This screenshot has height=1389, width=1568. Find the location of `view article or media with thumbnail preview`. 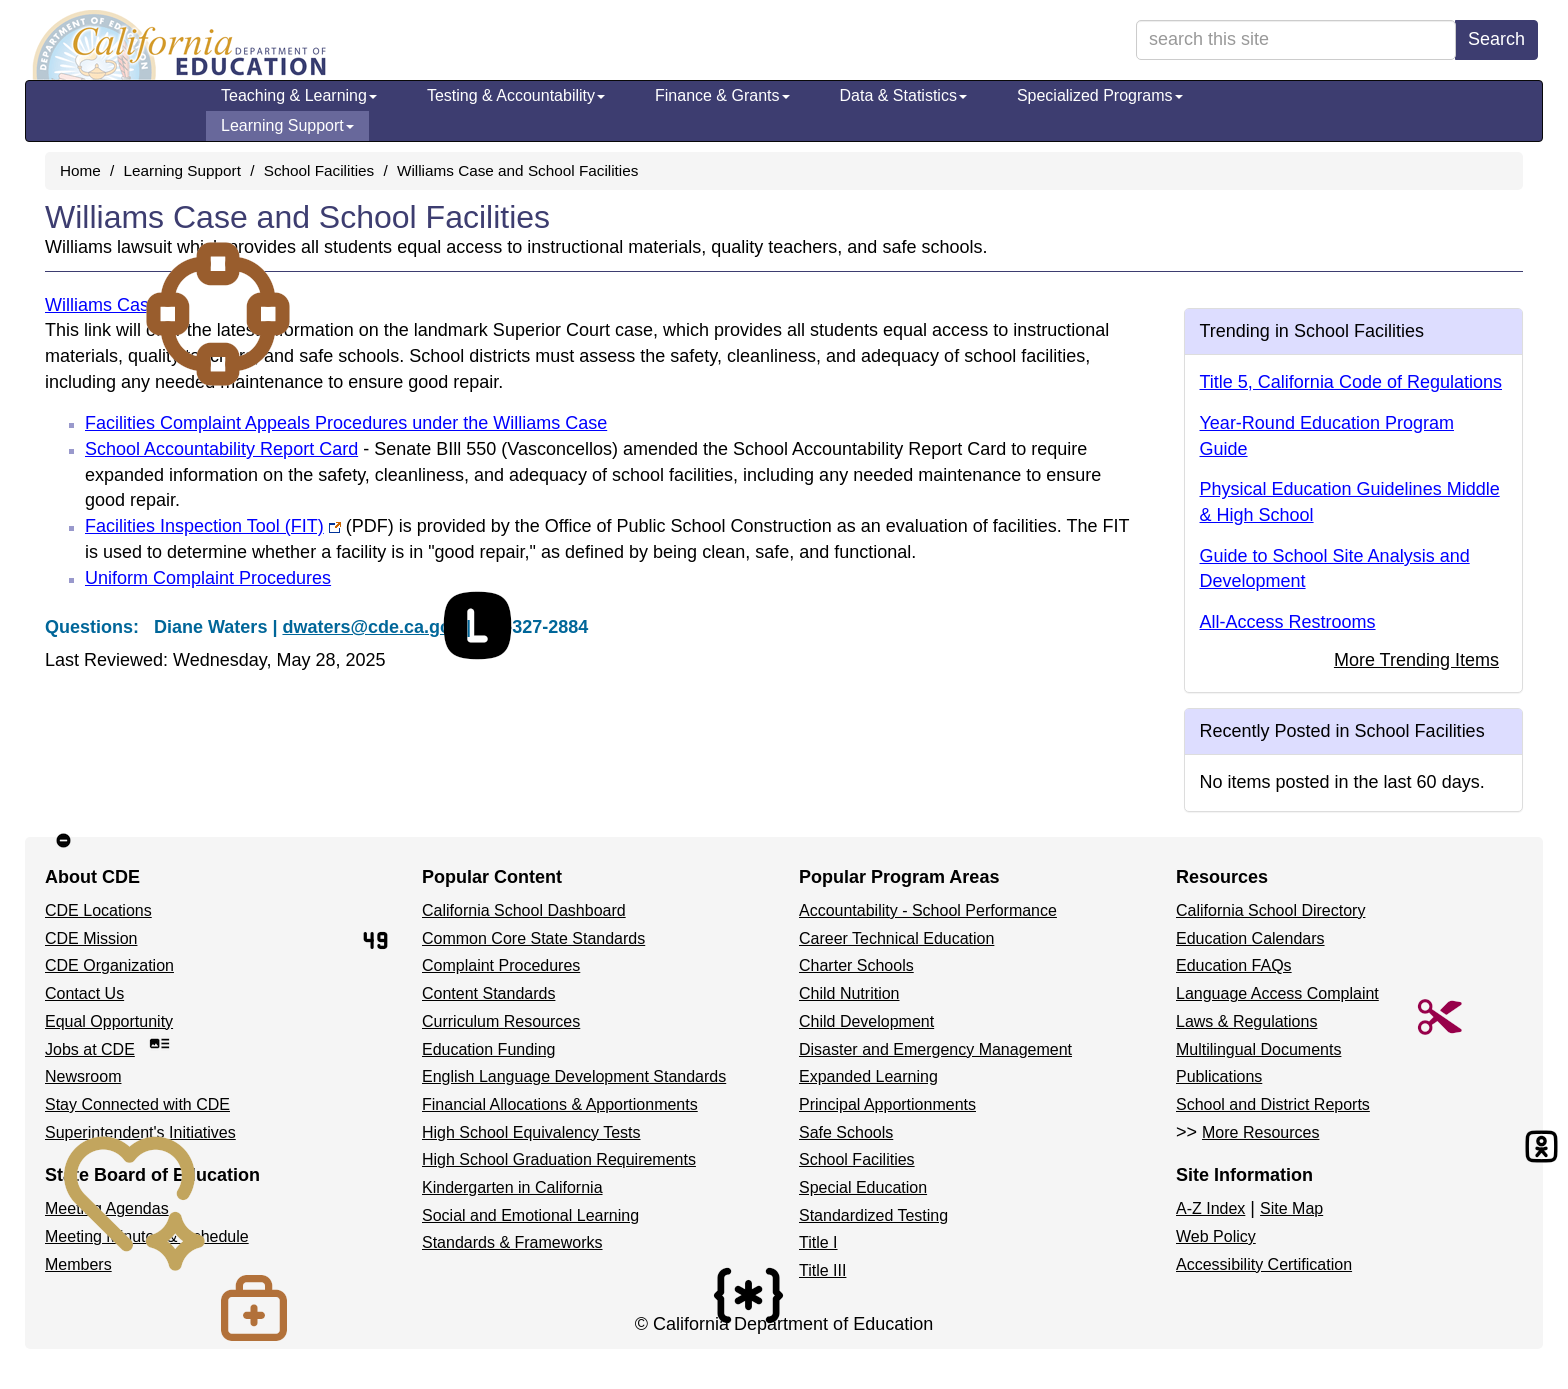

view article or media with thumbnail preview is located at coordinates (159, 1043).